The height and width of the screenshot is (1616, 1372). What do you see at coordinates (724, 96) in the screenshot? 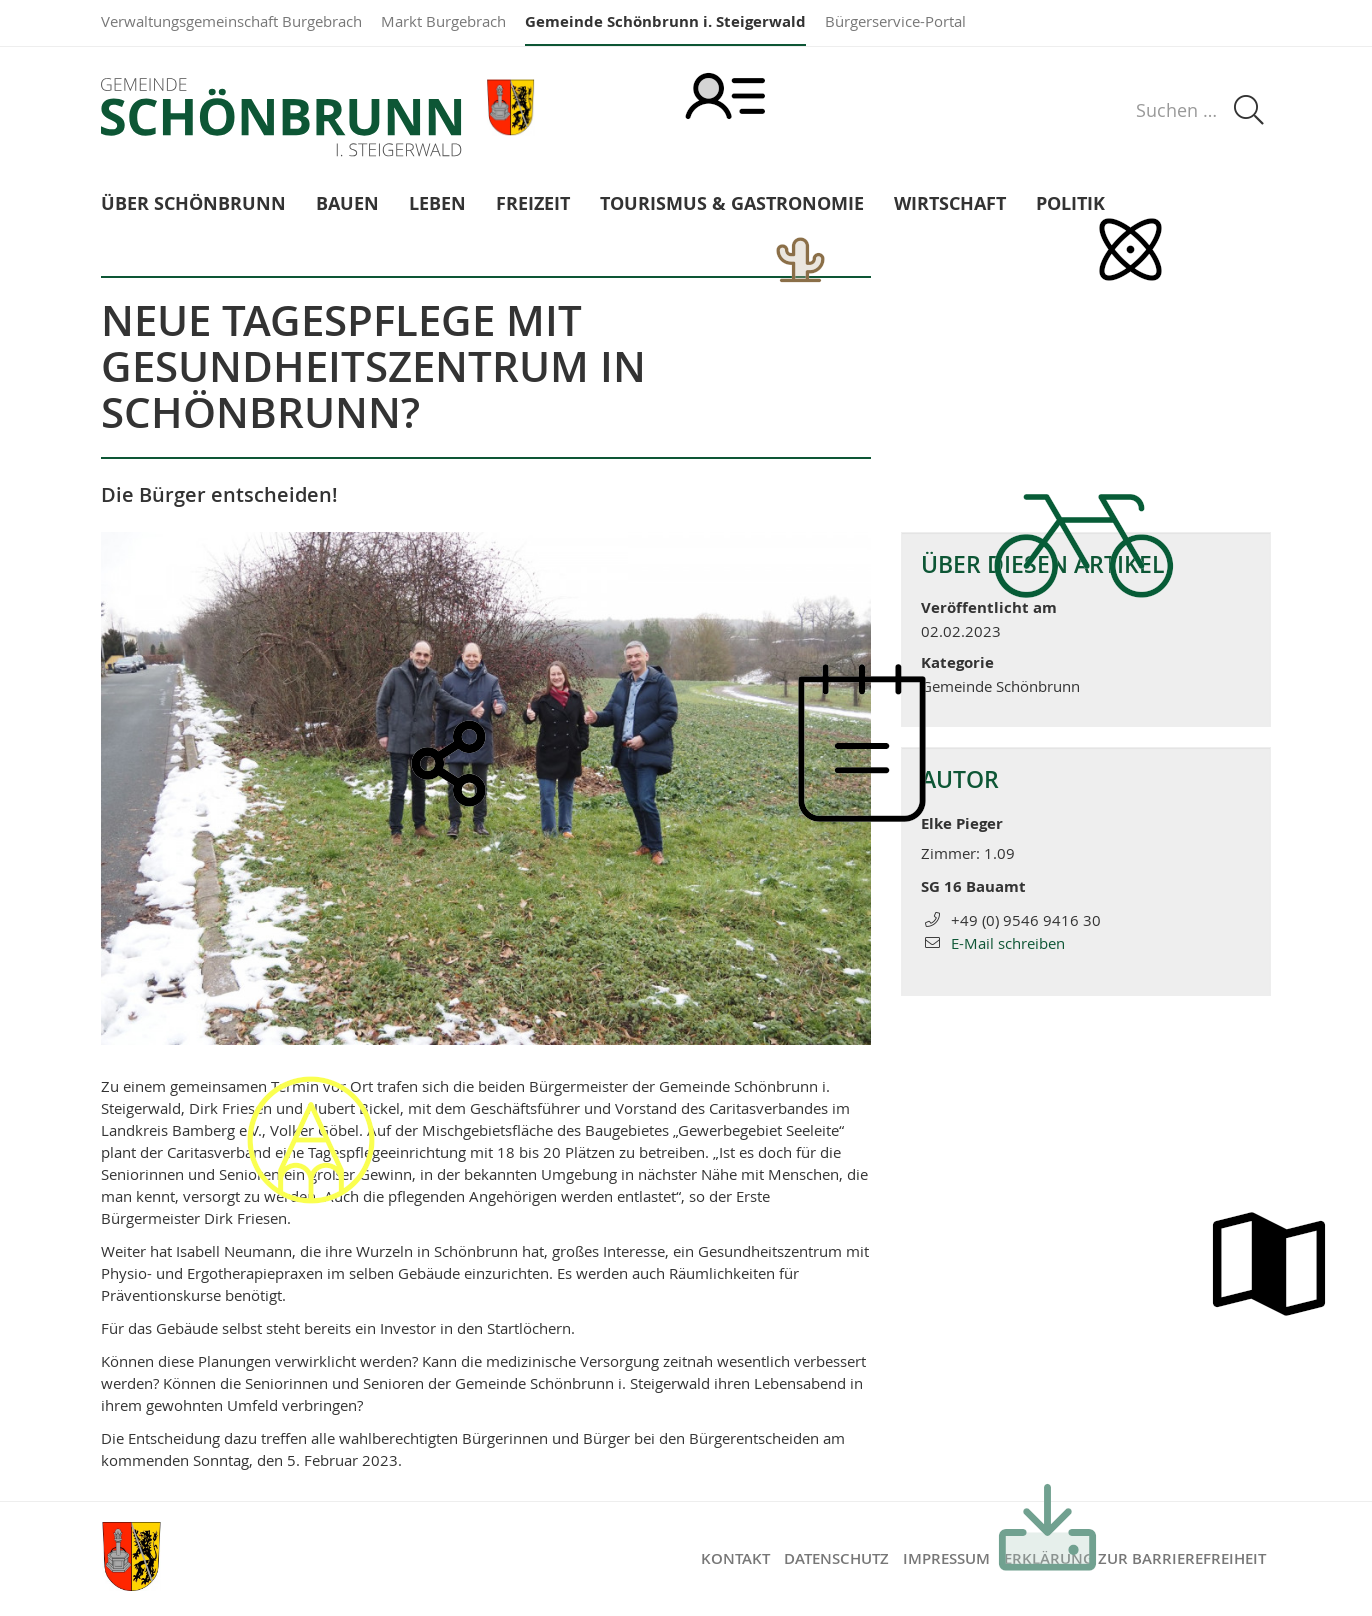
I see `view user directory or contact list` at bounding box center [724, 96].